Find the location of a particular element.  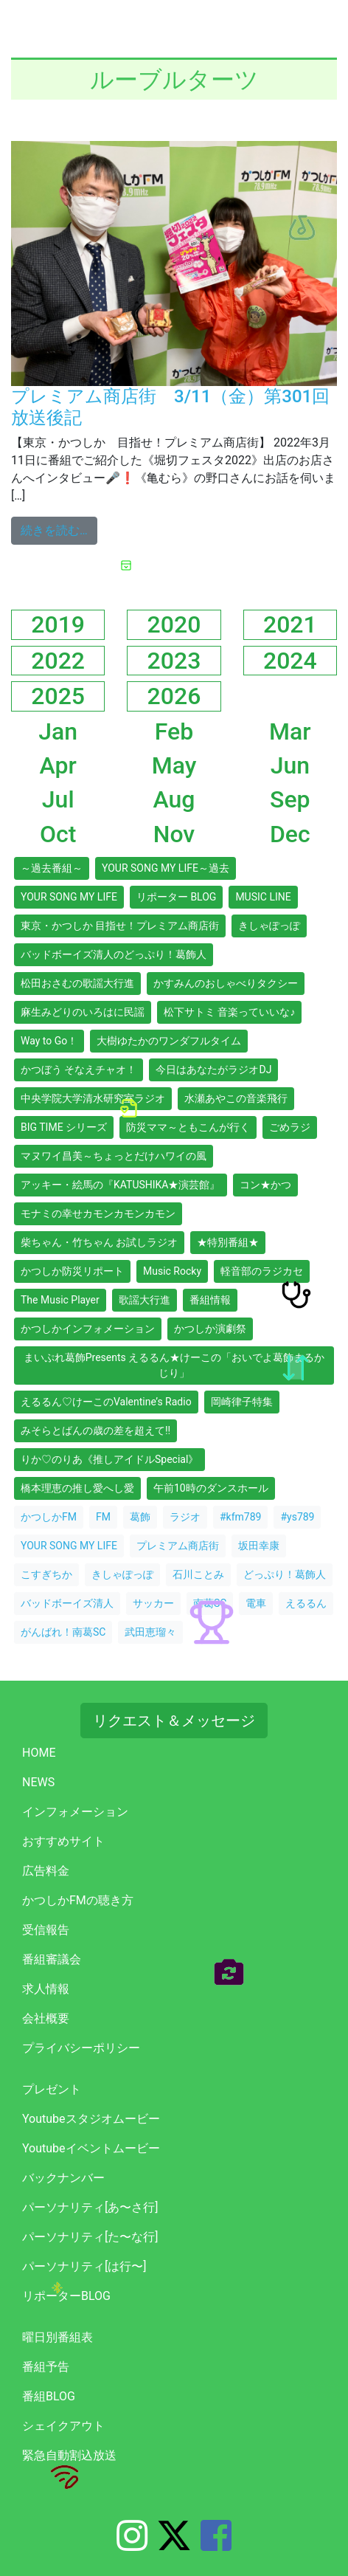

add file to favorites is located at coordinates (129, 1108).